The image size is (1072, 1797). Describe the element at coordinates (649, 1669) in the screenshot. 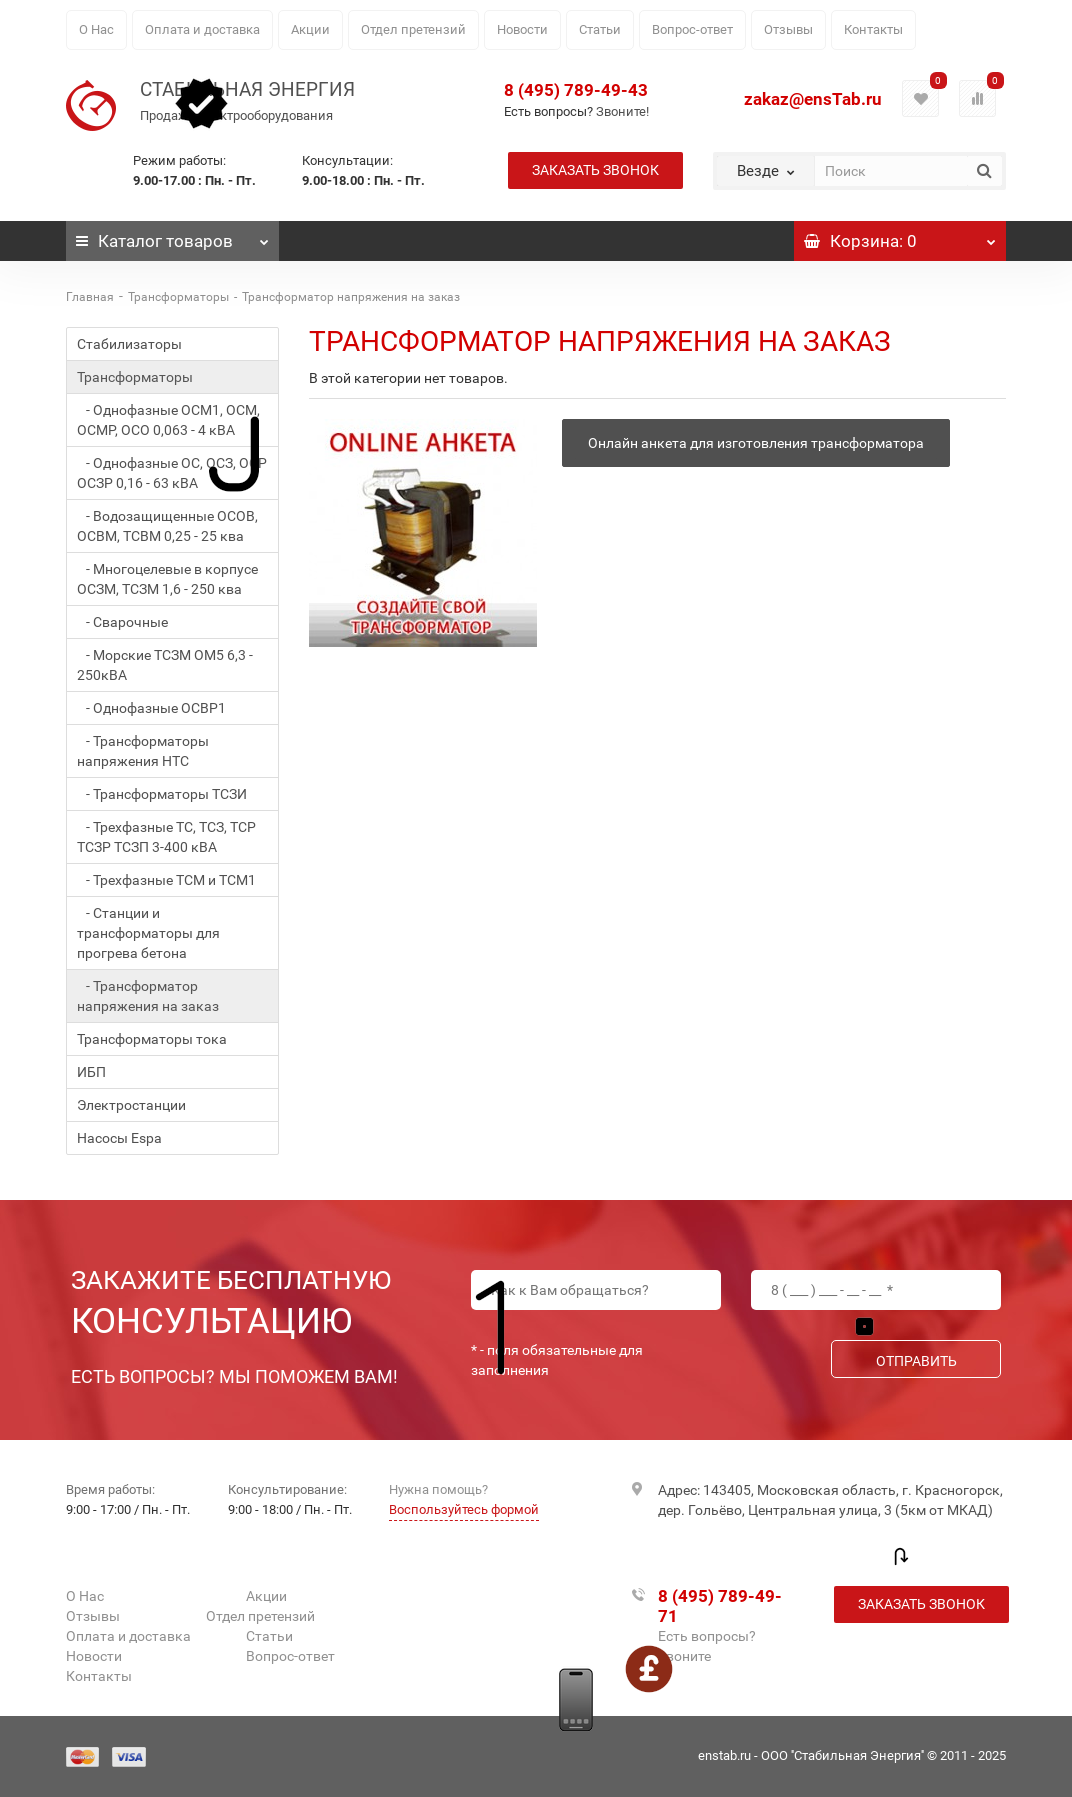

I see `view balance in British pounds` at that location.